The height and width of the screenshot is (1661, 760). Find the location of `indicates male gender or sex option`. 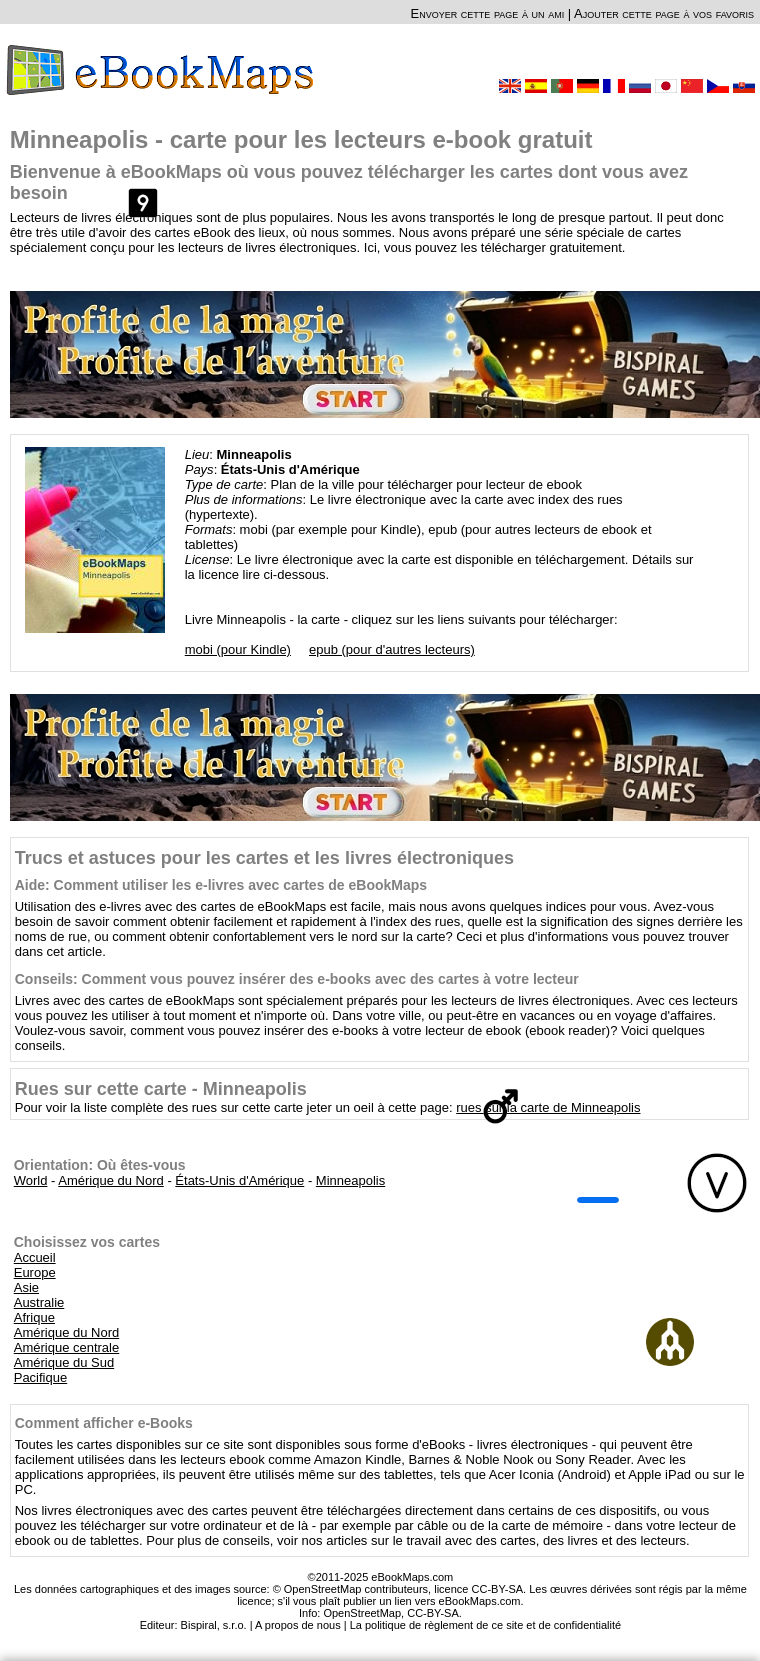

indicates male gender or sex option is located at coordinates (498, 1108).